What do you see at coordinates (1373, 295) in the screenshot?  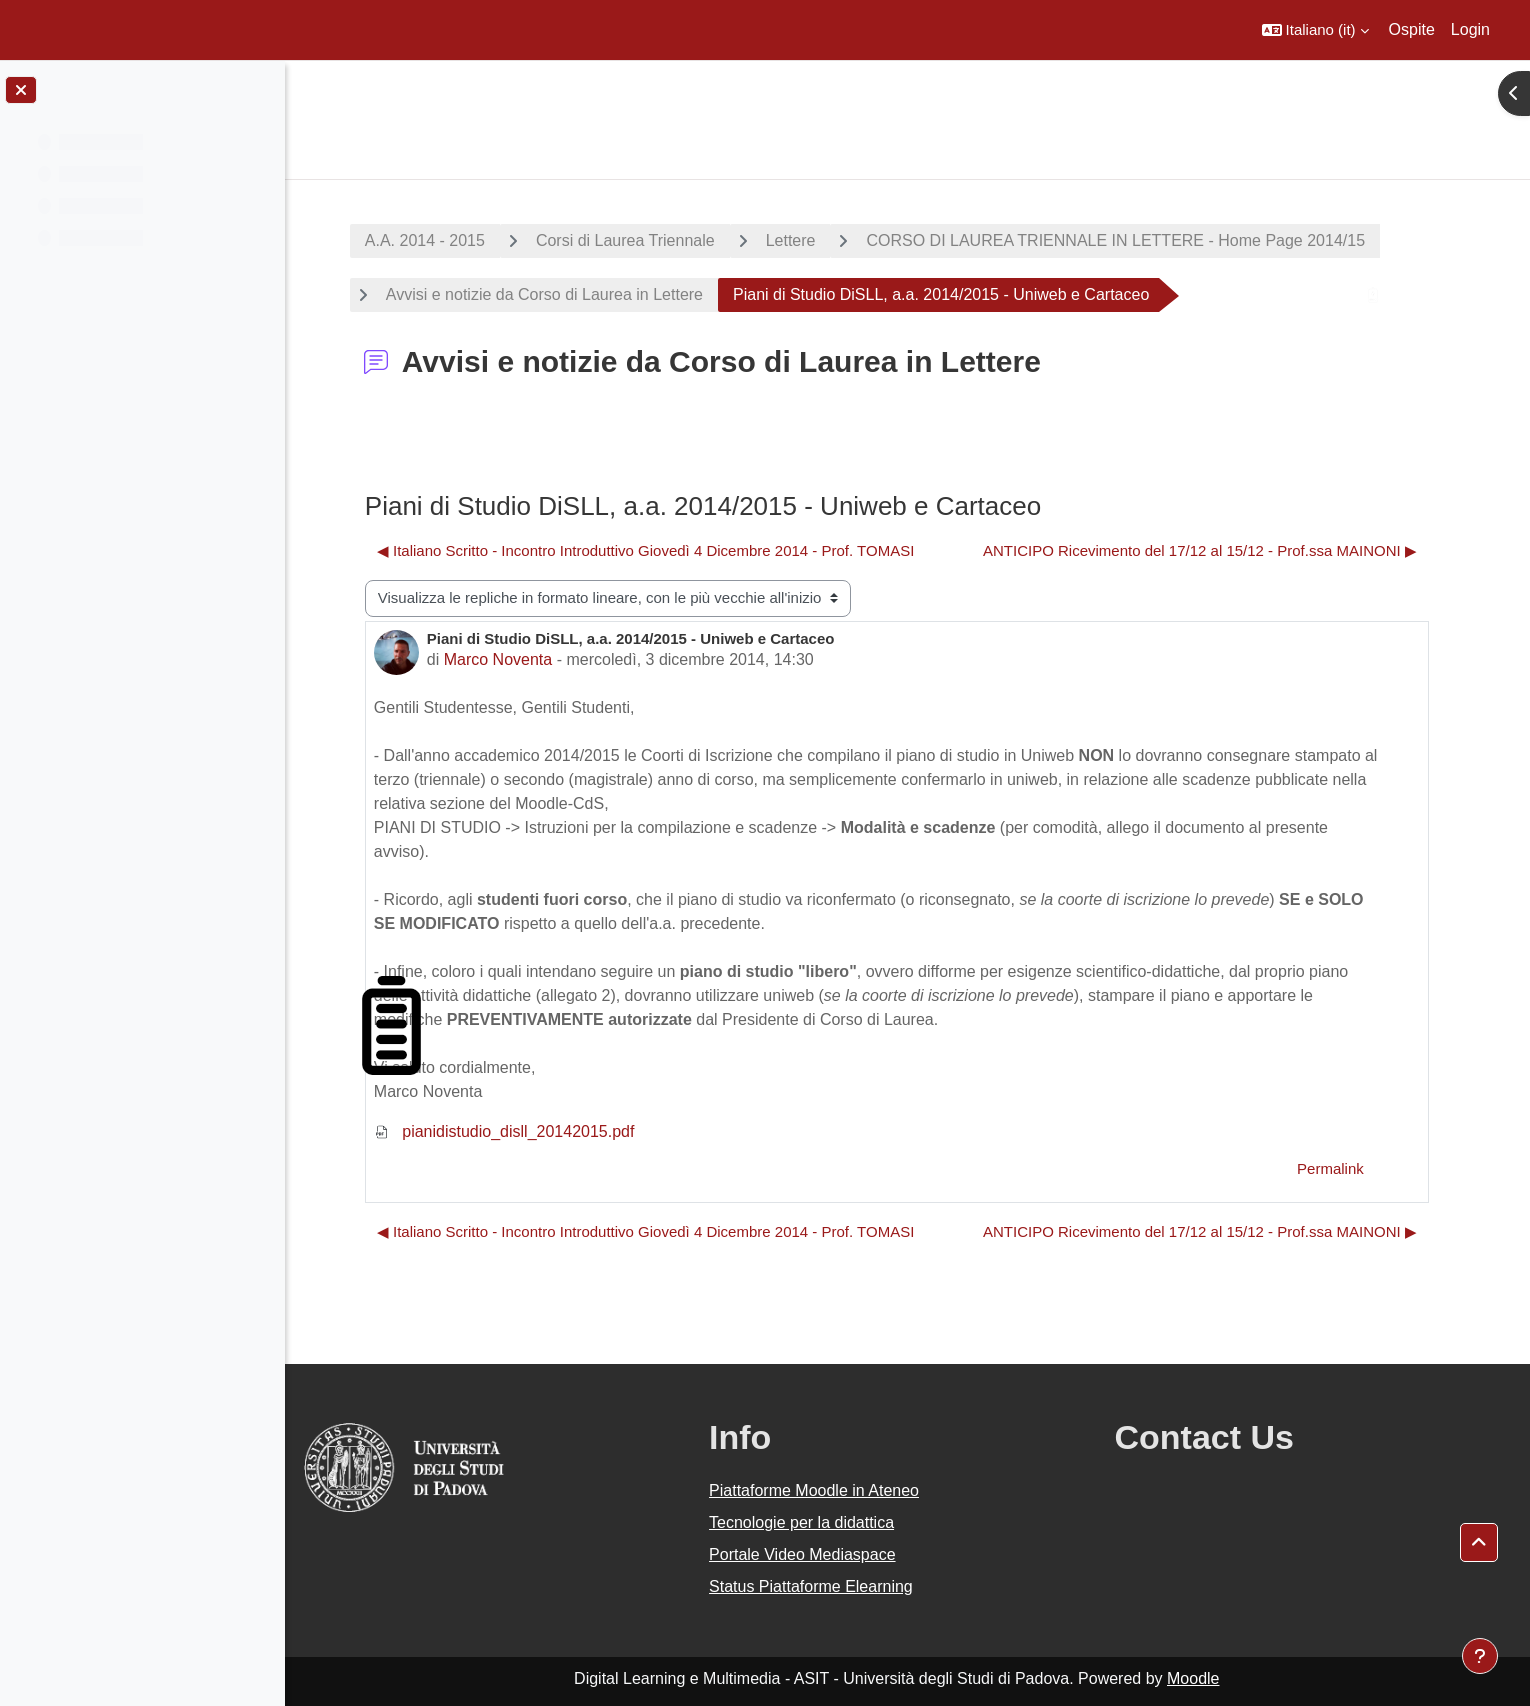 I see `battery connected to uninterruptible power supply (UPS)` at bounding box center [1373, 295].